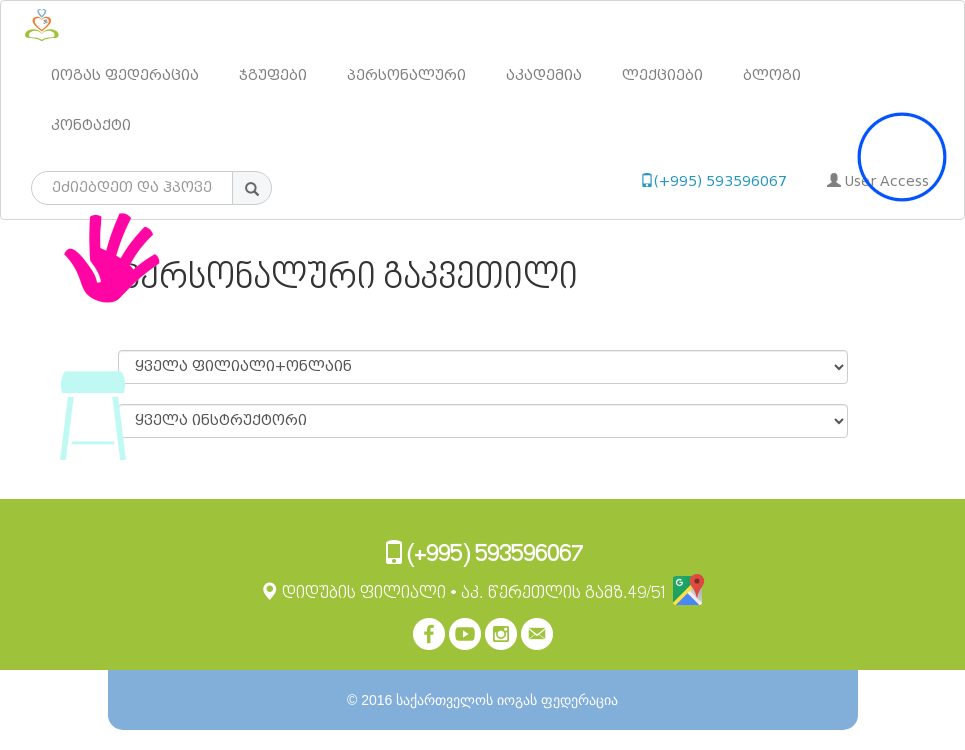  I want to click on unselected radio button or toggle option, so click(902, 157).